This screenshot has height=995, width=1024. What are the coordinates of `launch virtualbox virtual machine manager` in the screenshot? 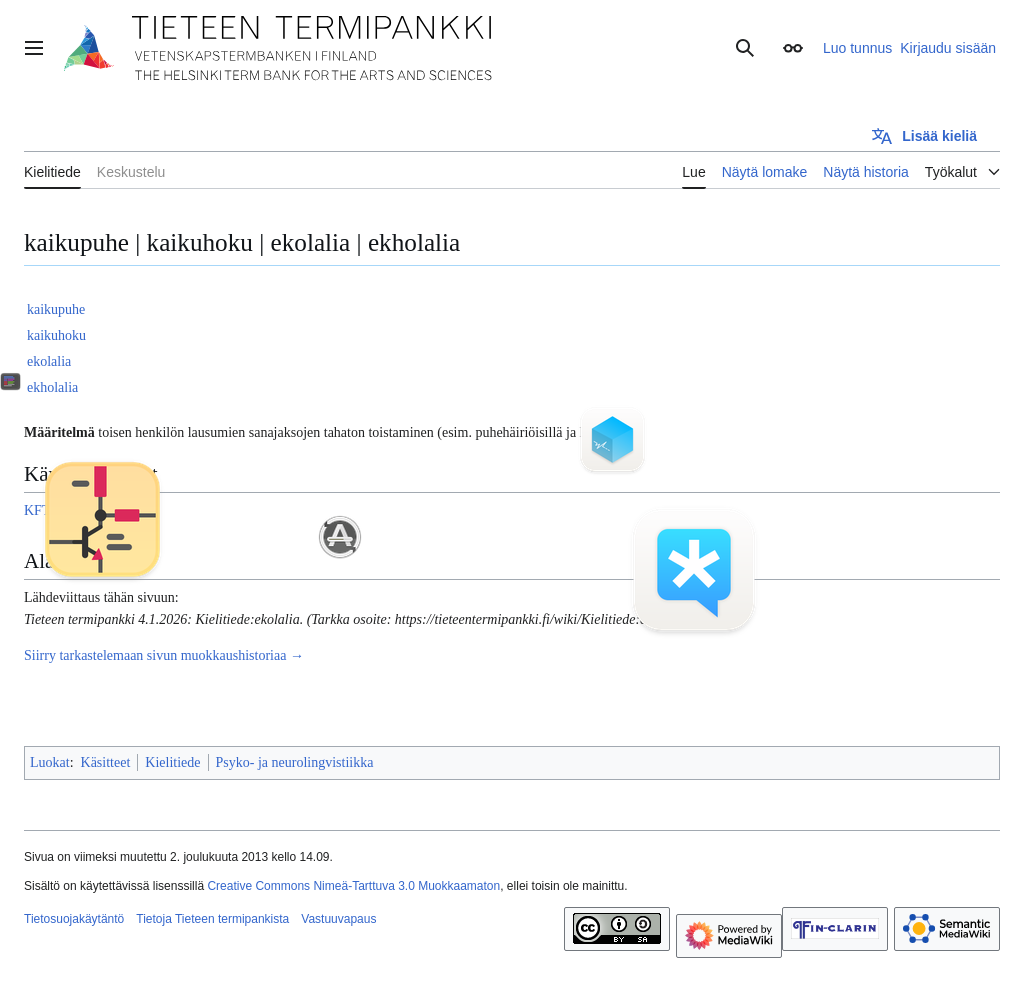 It's located at (612, 439).